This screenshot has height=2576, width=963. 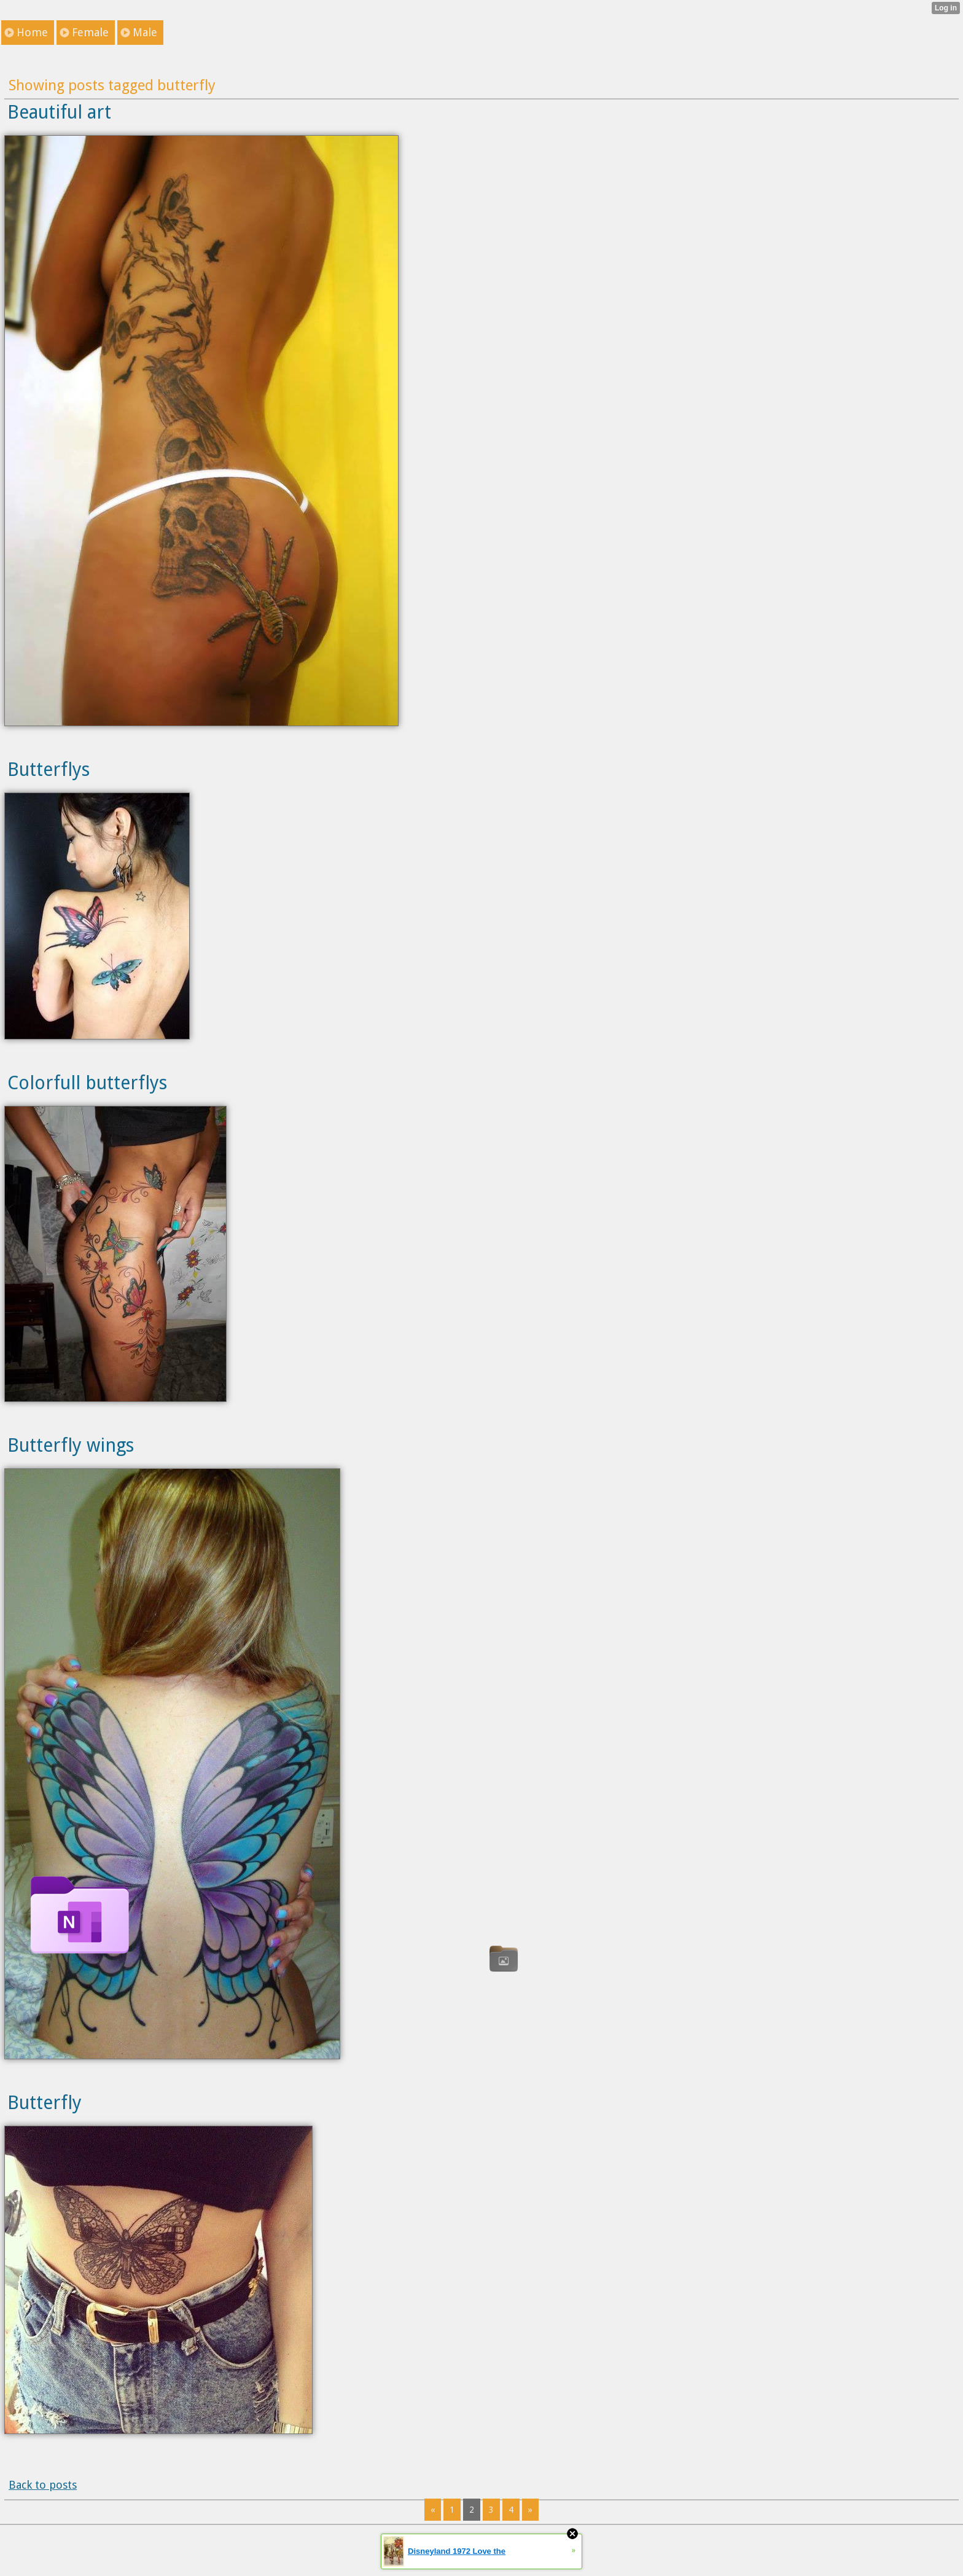 What do you see at coordinates (504, 1959) in the screenshot?
I see `open your pictures folder` at bounding box center [504, 1959].